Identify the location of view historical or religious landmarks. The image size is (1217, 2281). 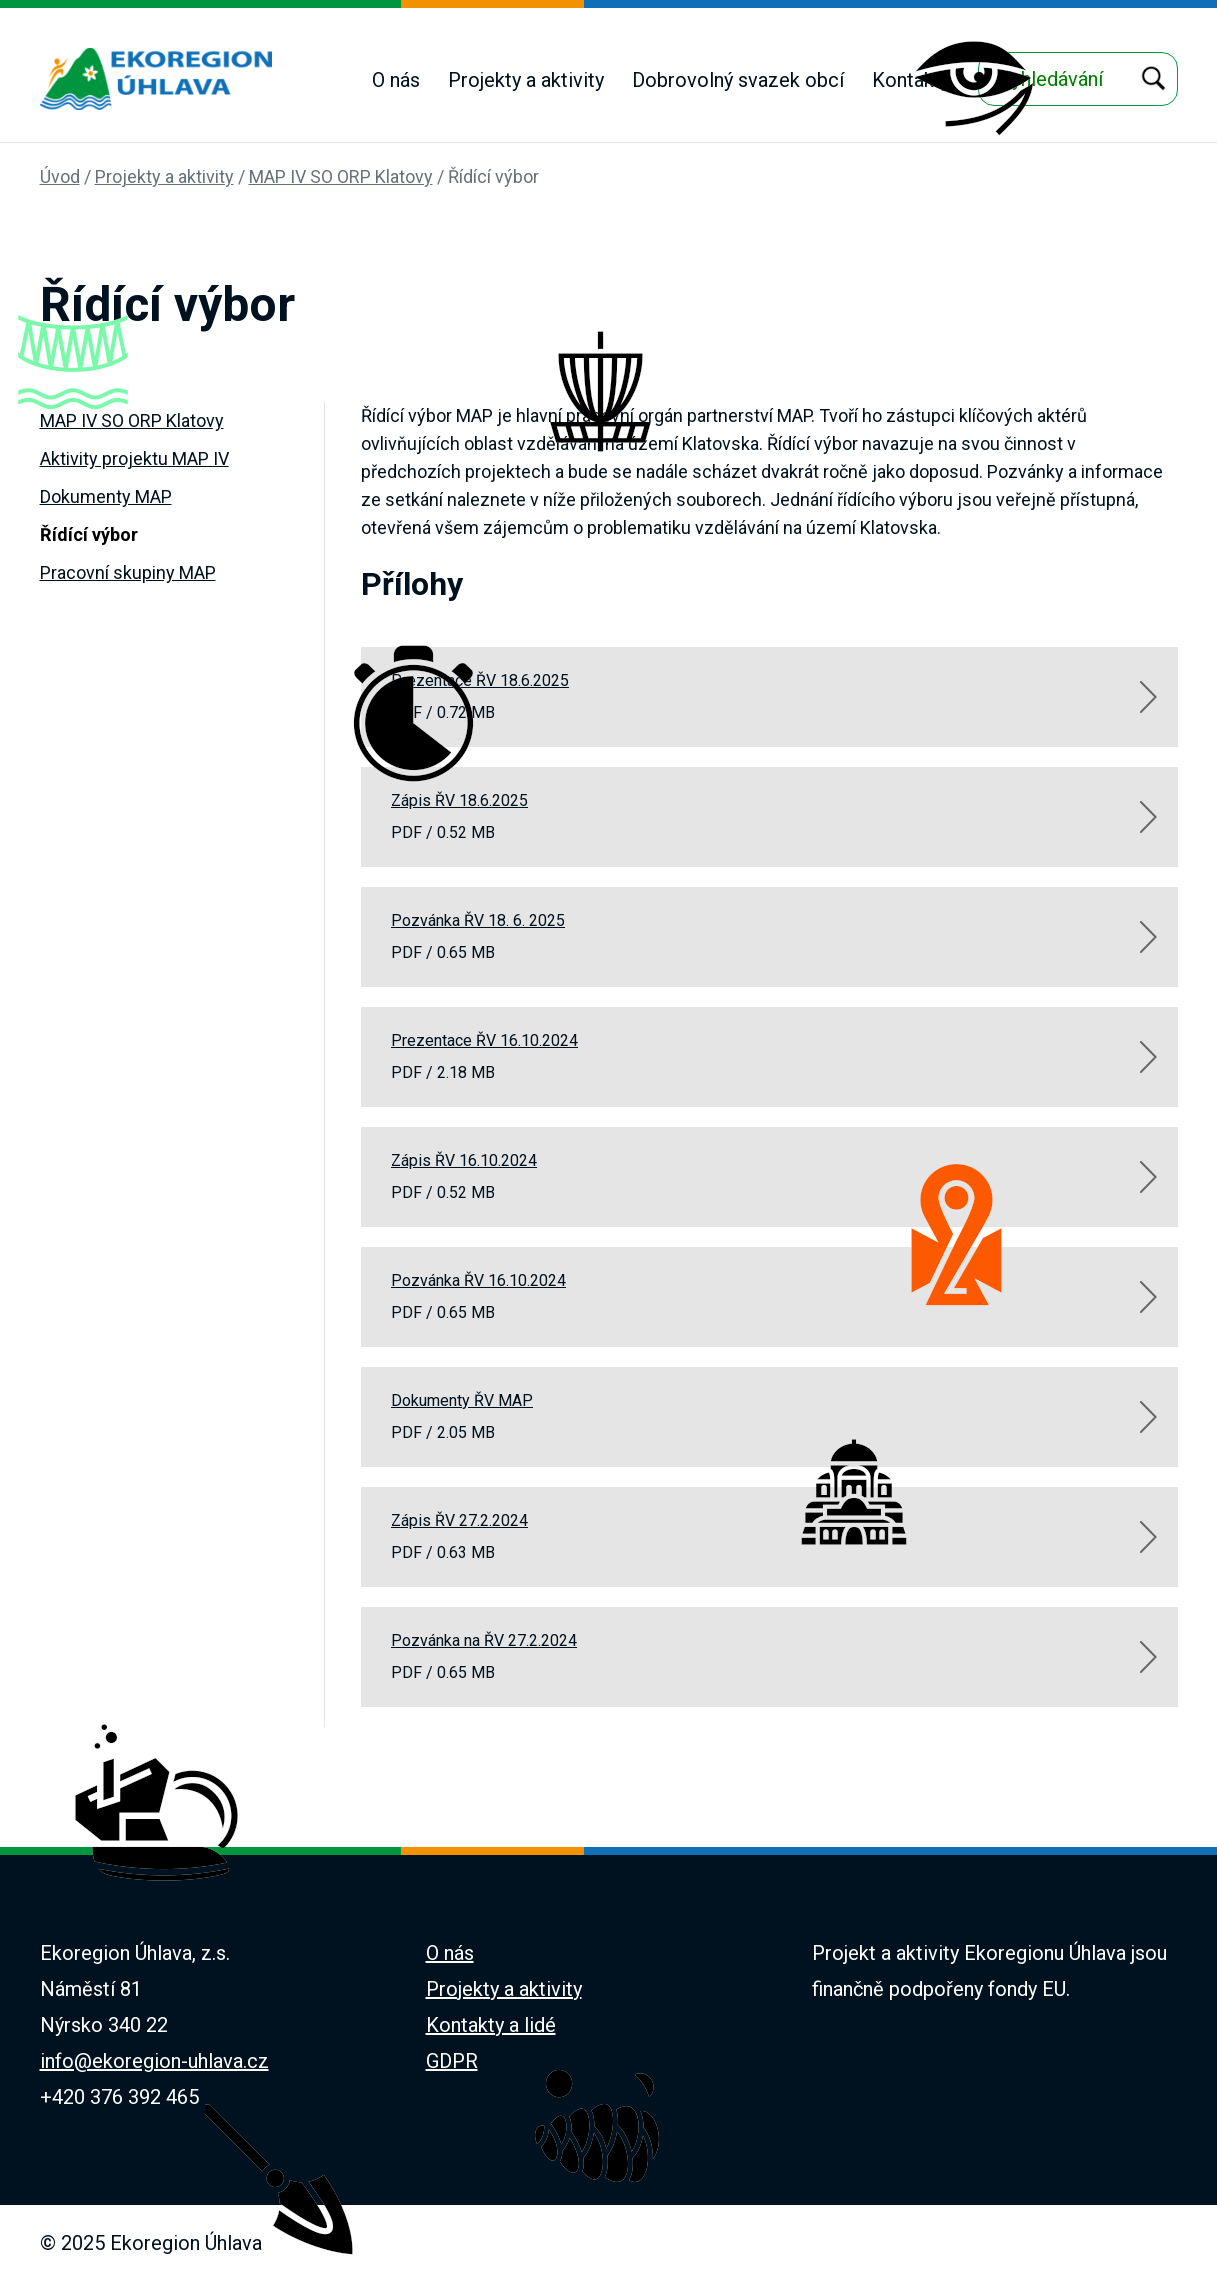
(854, 1492).